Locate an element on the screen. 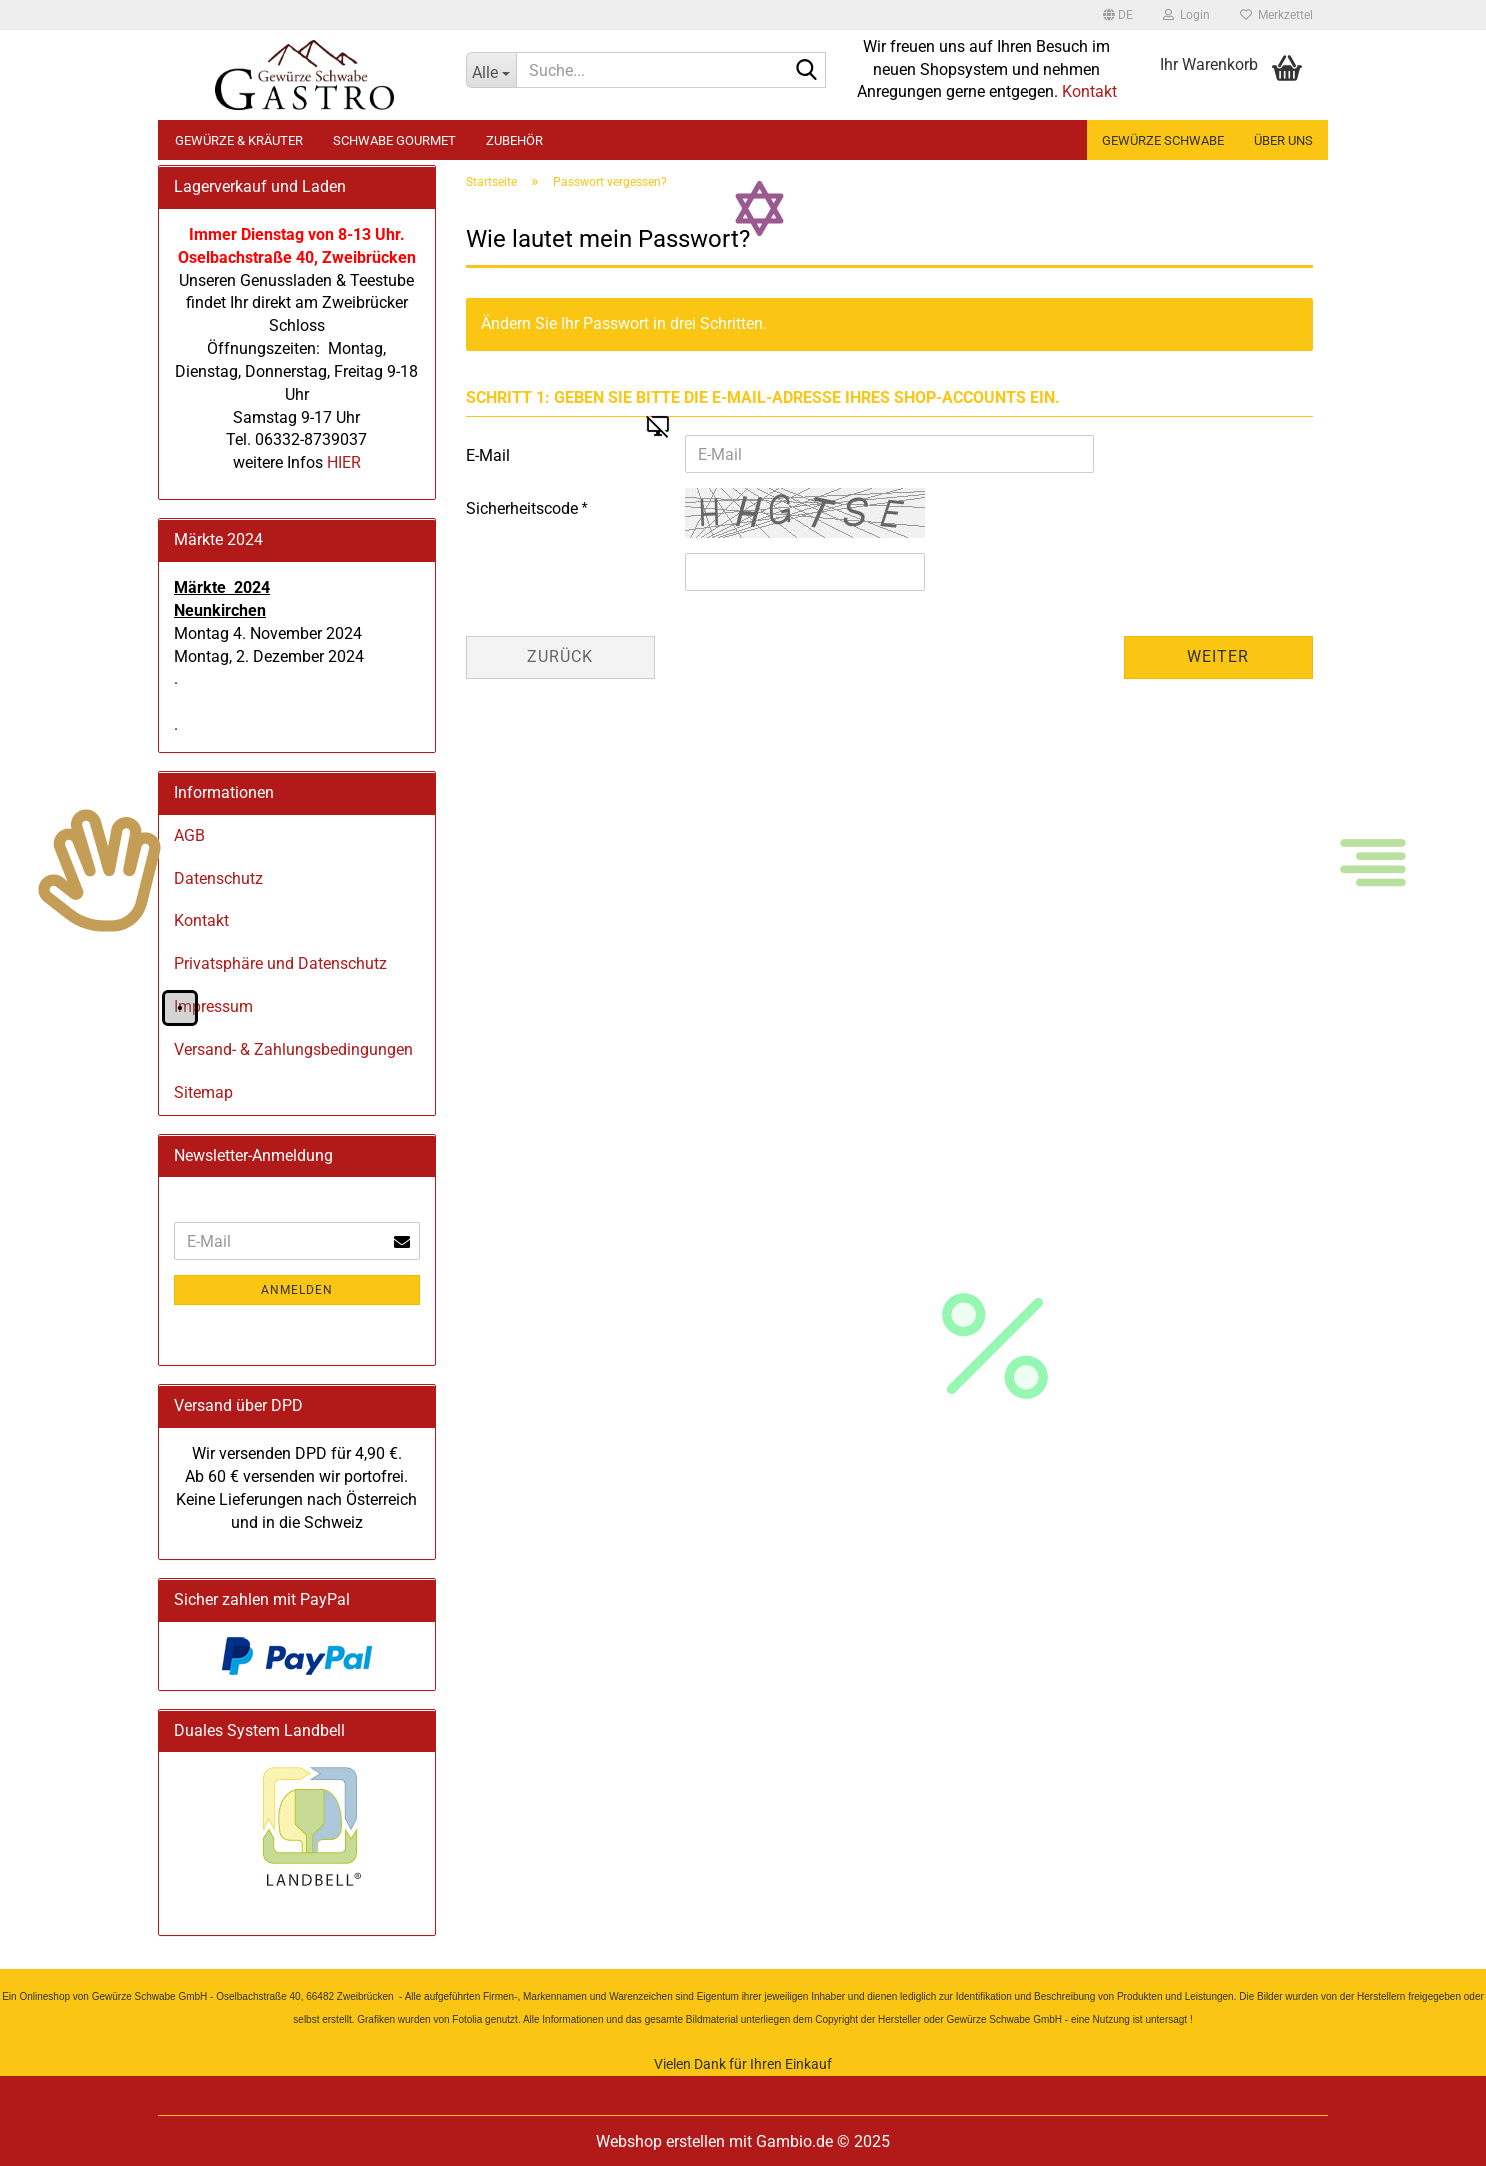 This screenshot has height=2166, width=1486. send a vulcan salute greeting is located at coordinates (99, 870).